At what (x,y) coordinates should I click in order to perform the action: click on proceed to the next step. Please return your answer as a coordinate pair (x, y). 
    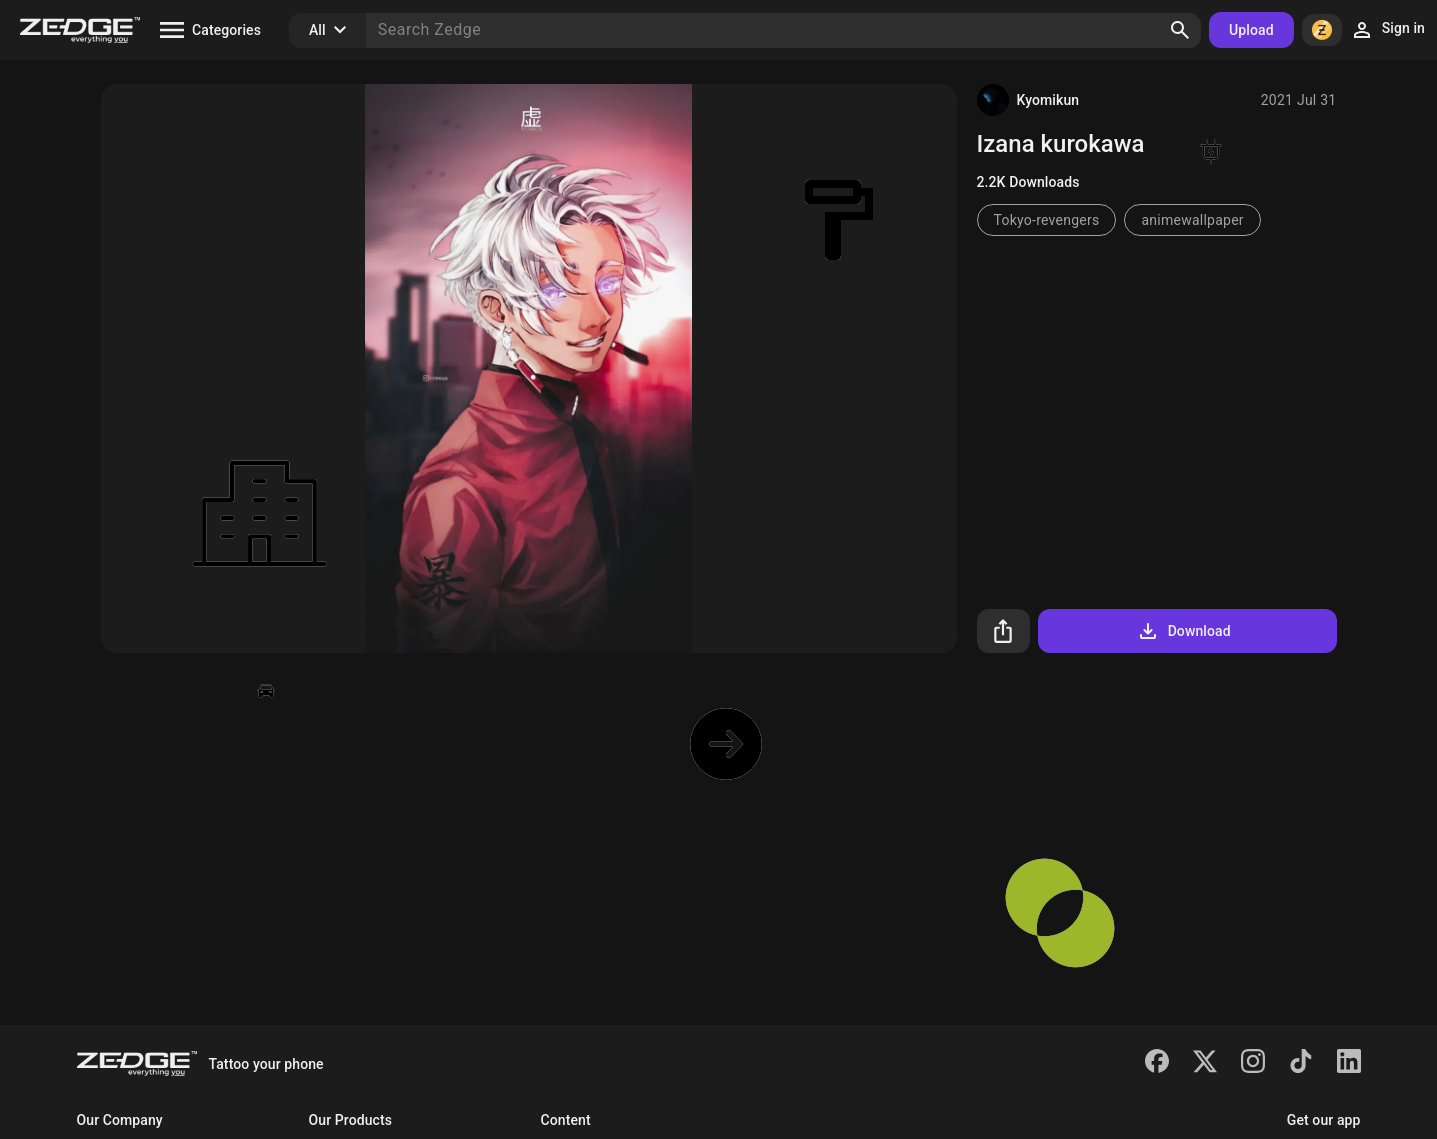
    Looking at the image, I should click on (726, 744).